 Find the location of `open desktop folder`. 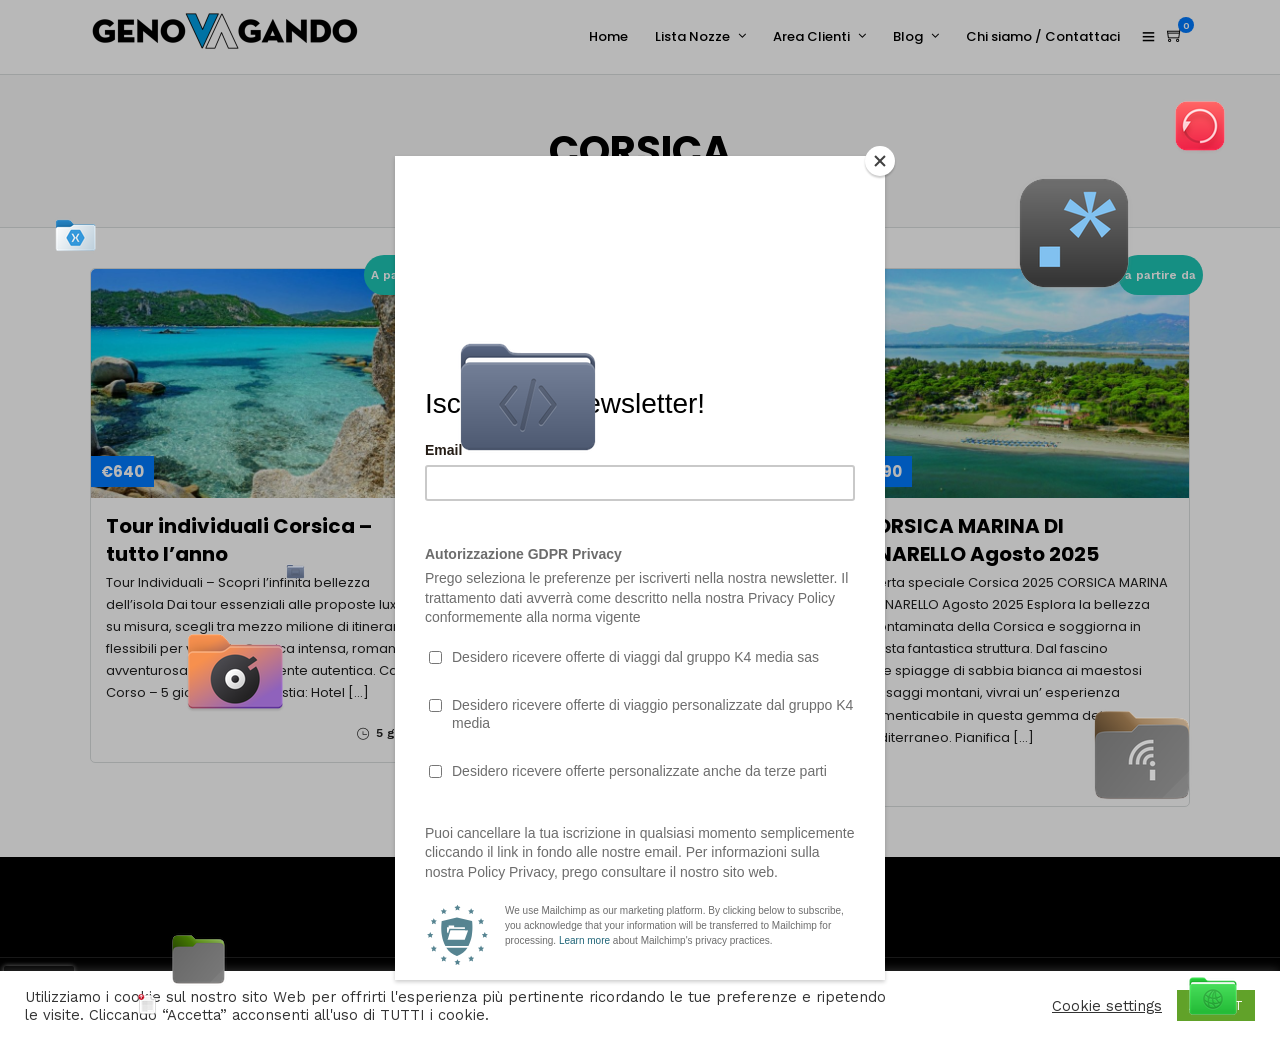

open desktop folder is located at coordinates (295, 571).